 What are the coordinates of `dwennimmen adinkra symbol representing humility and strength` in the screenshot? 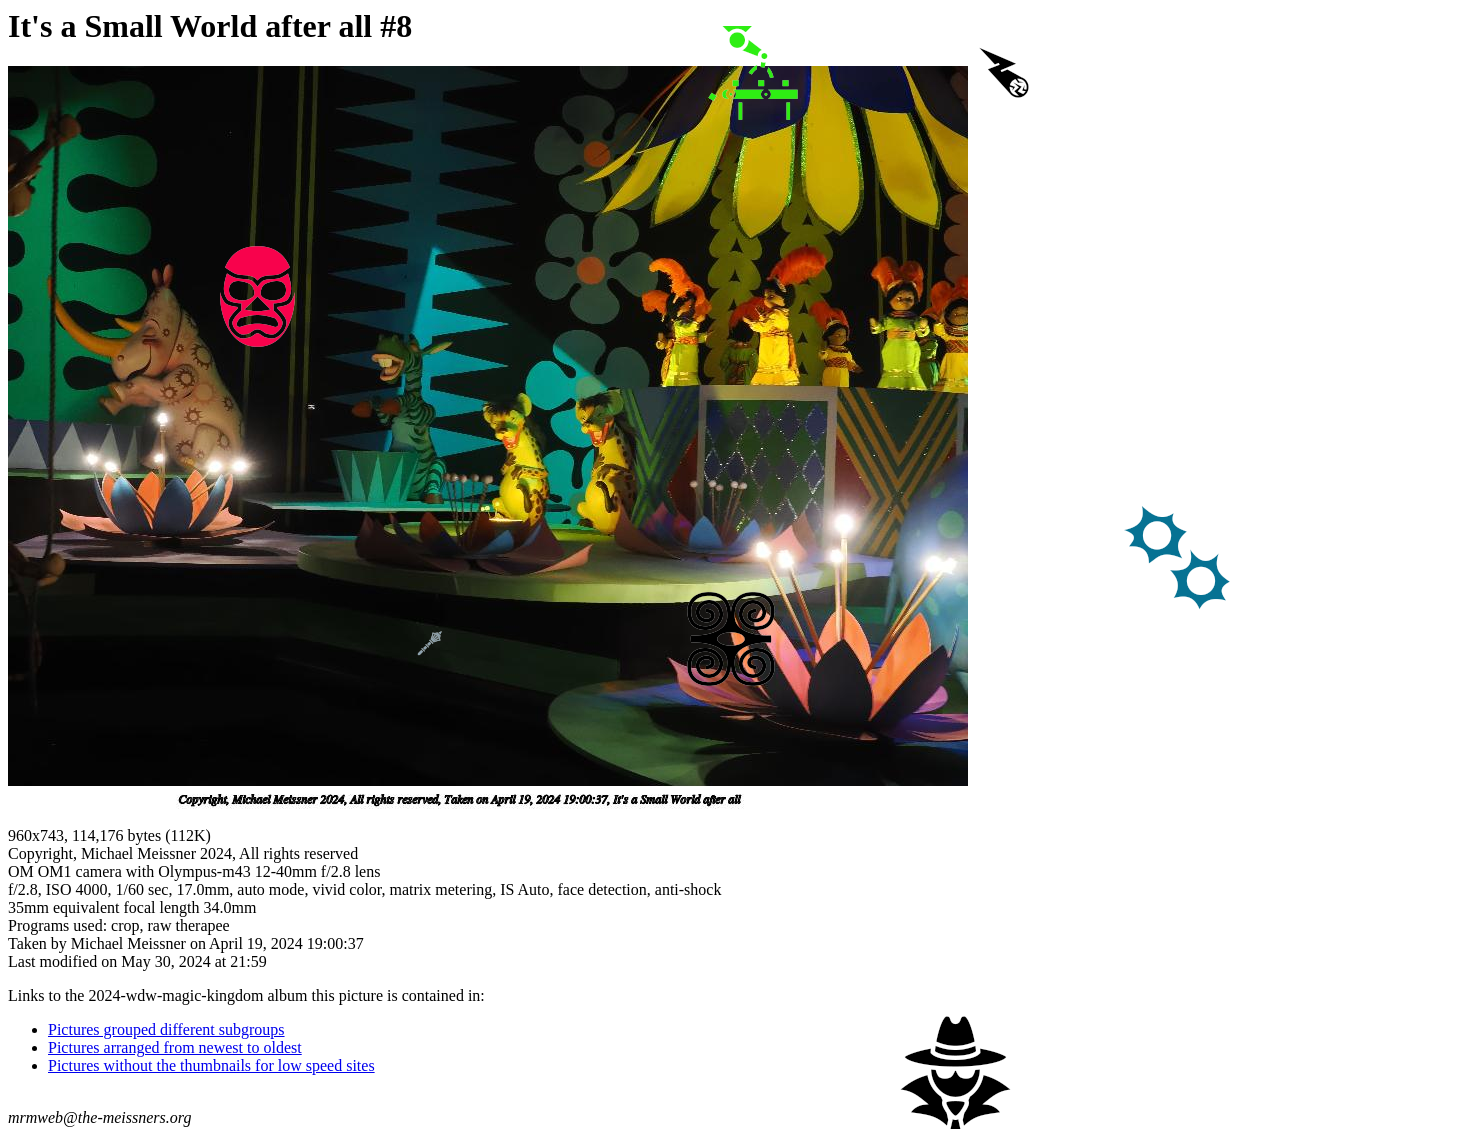 It's located at (731, 639).